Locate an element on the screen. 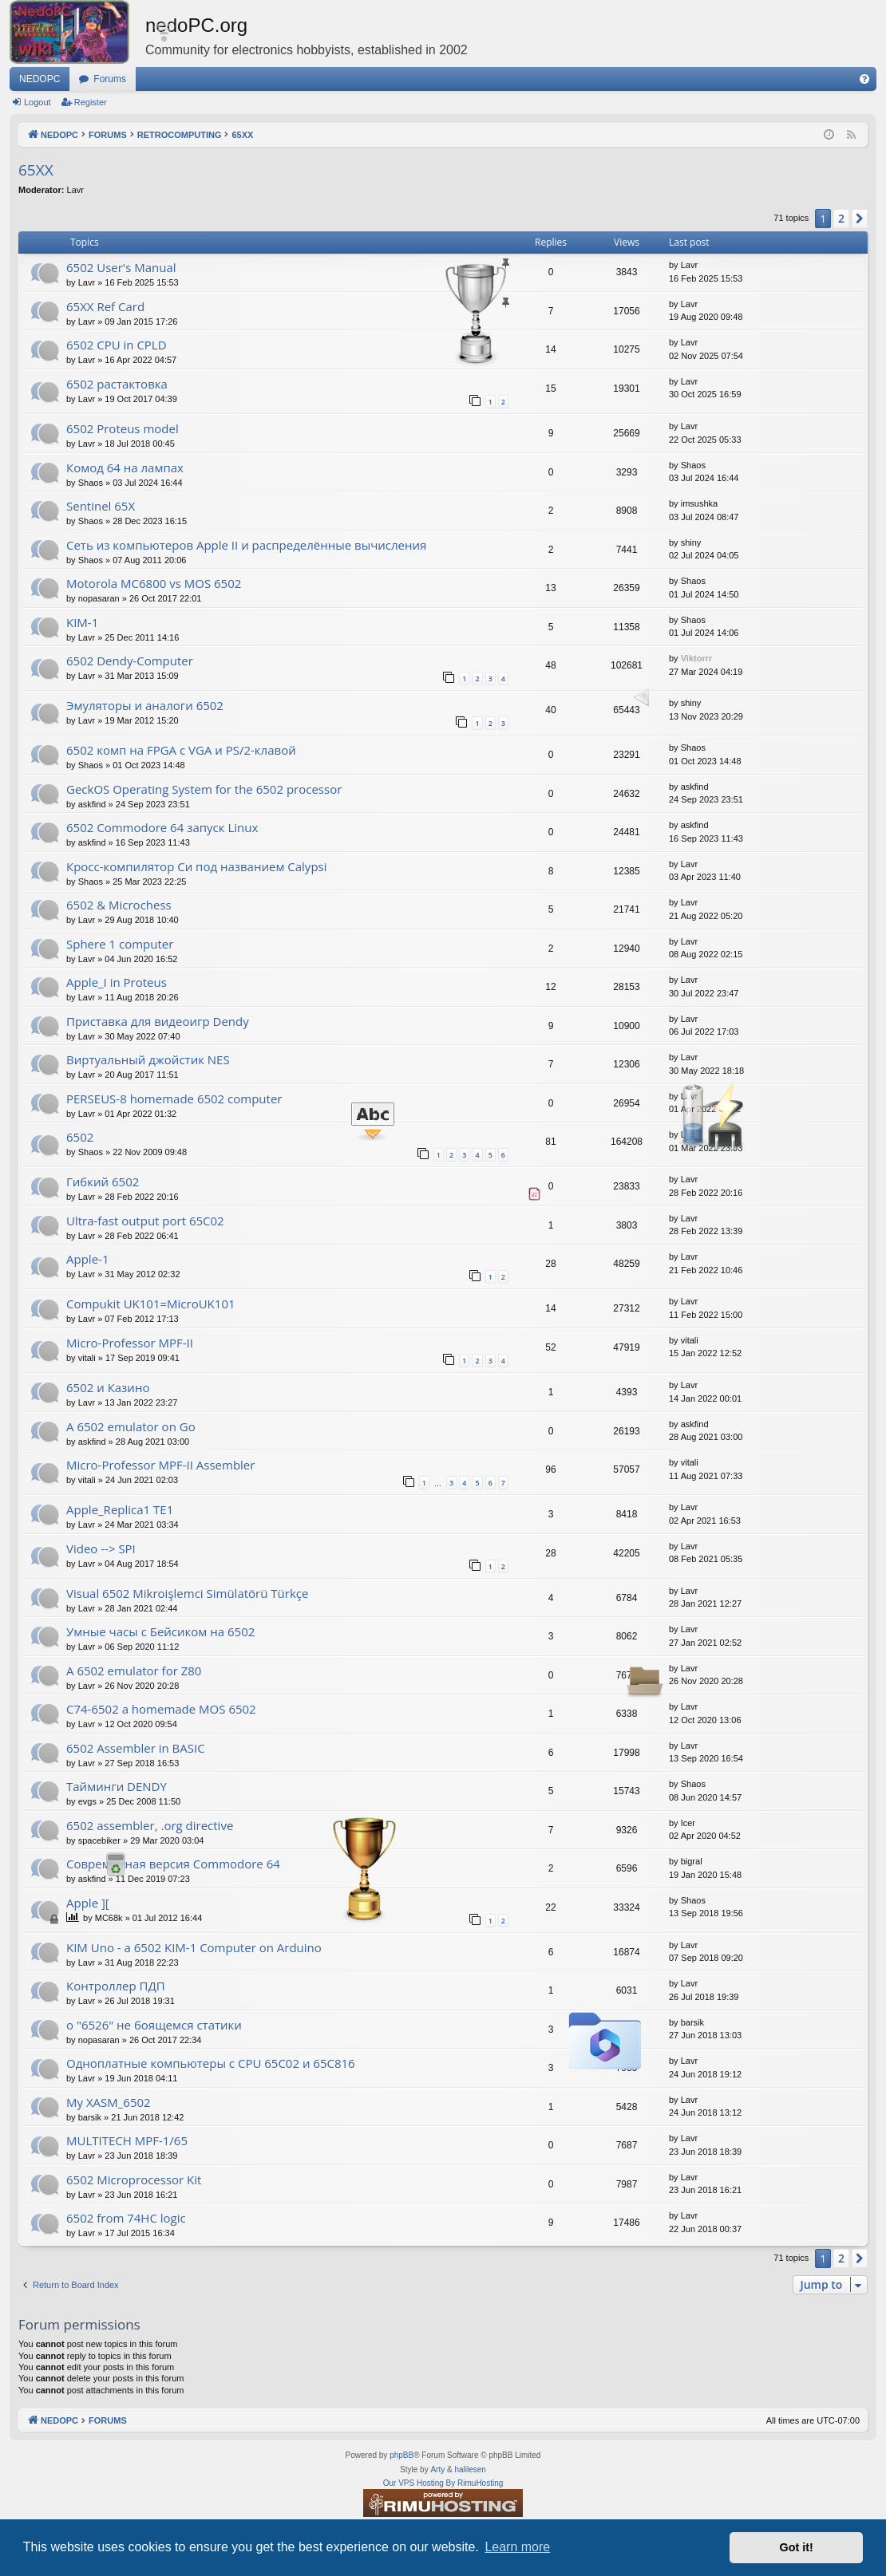 The image size is (886, 2576). indicates battery is low but currently charging is located at coordinates (710, 1116).